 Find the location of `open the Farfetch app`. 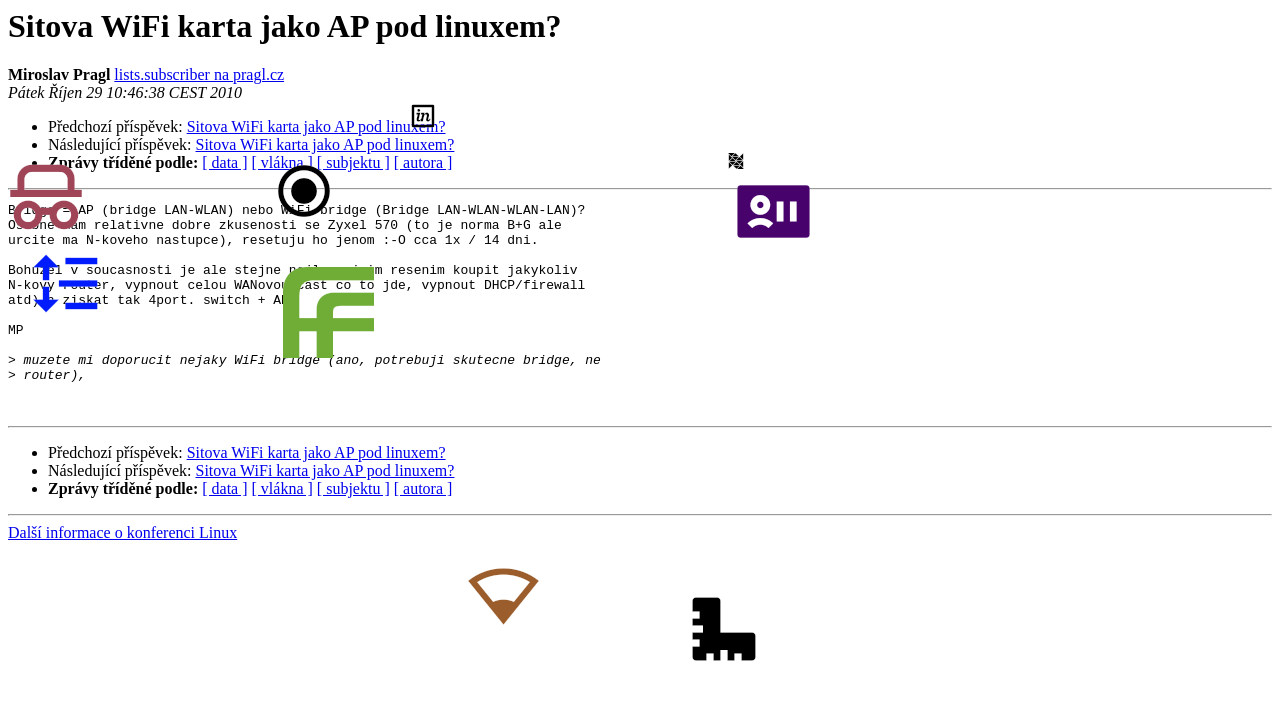

open the Farfetch app is located at coordinates (328, 312).